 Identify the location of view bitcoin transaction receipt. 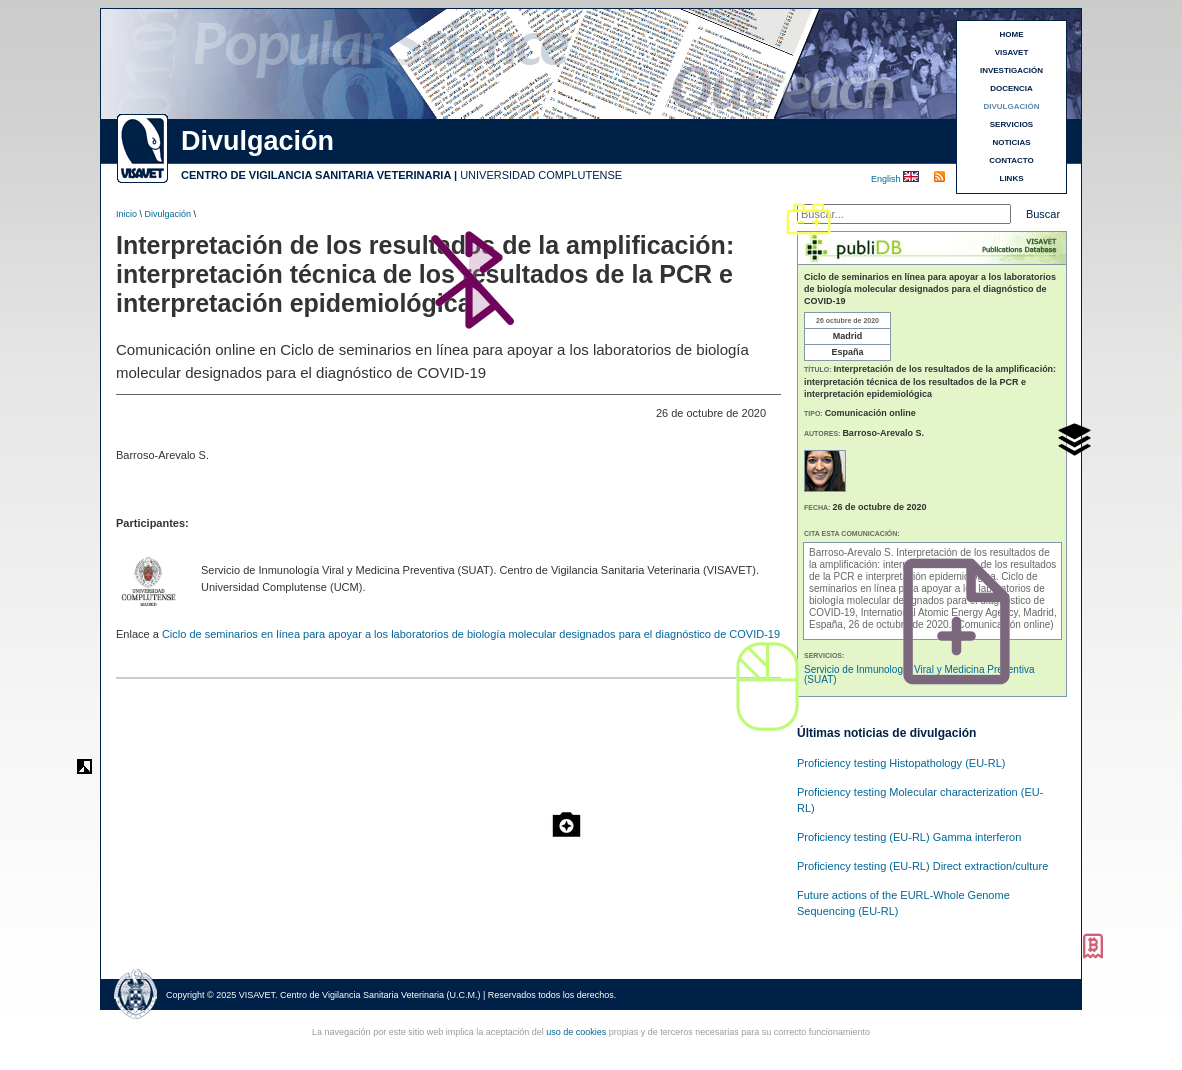
(1093, 946).